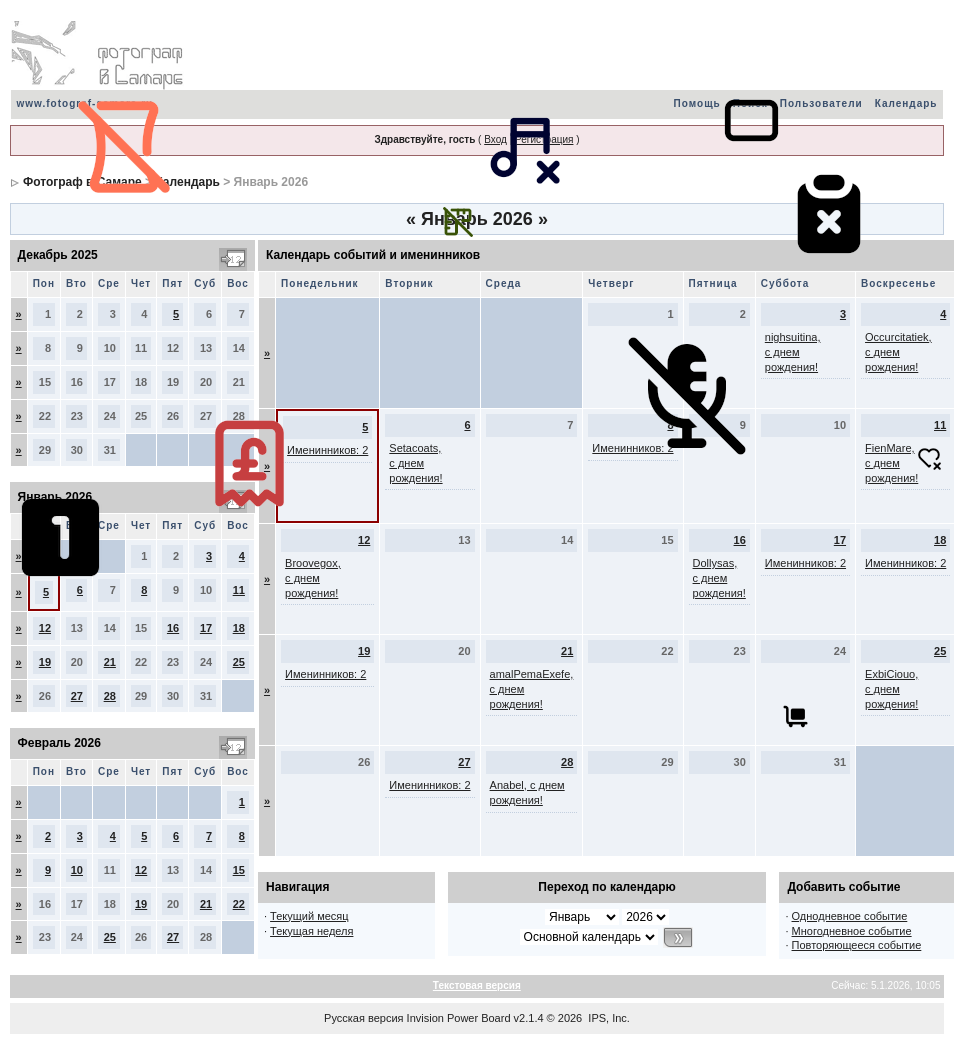 The width and height of the screenshot is (954, 1054). Describe the element at coordinates (687, 396) in the screenshot. I see `mute your microphone` at that location.